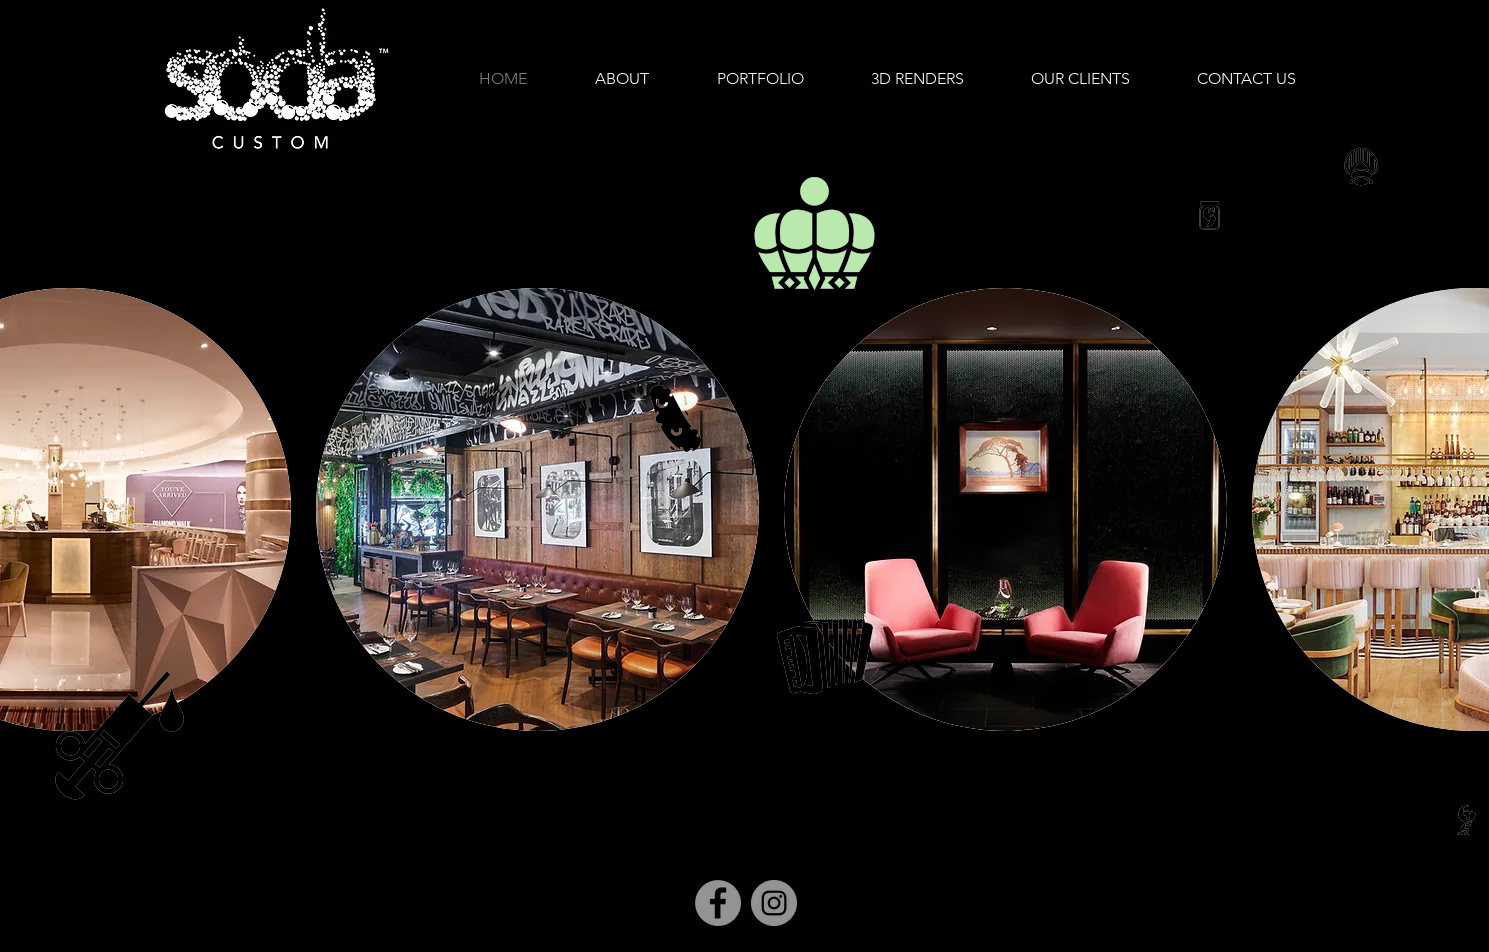 This screenshot has width=1489, height=952. What do you see at coordinates (814, 233) in the screenshot?
I see `indicates premium or royal status in a game` at bounding box center [814, 233].